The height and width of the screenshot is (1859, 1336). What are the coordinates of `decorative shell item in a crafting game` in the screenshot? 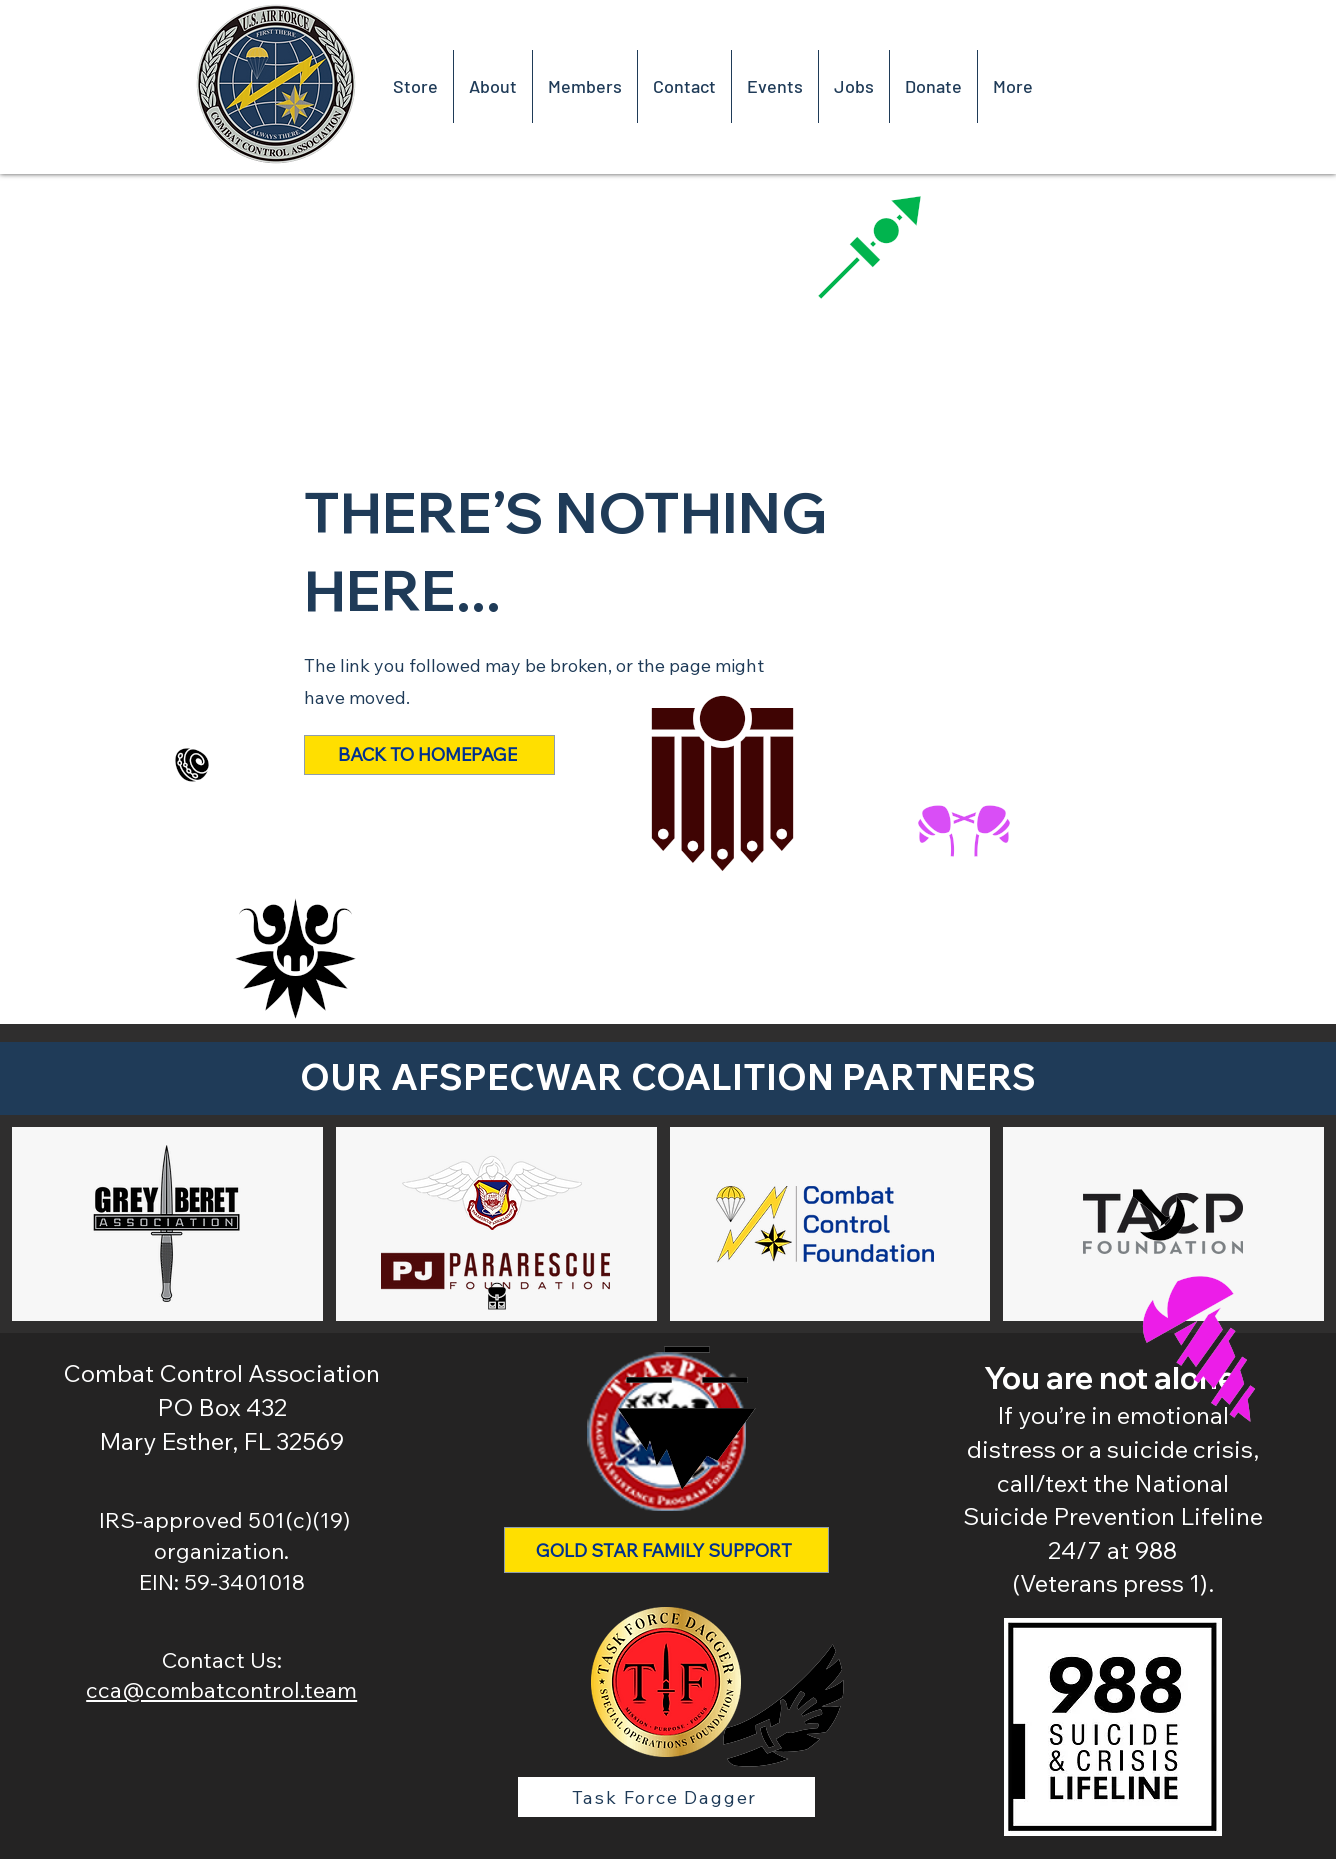 It's located at (192, 765).